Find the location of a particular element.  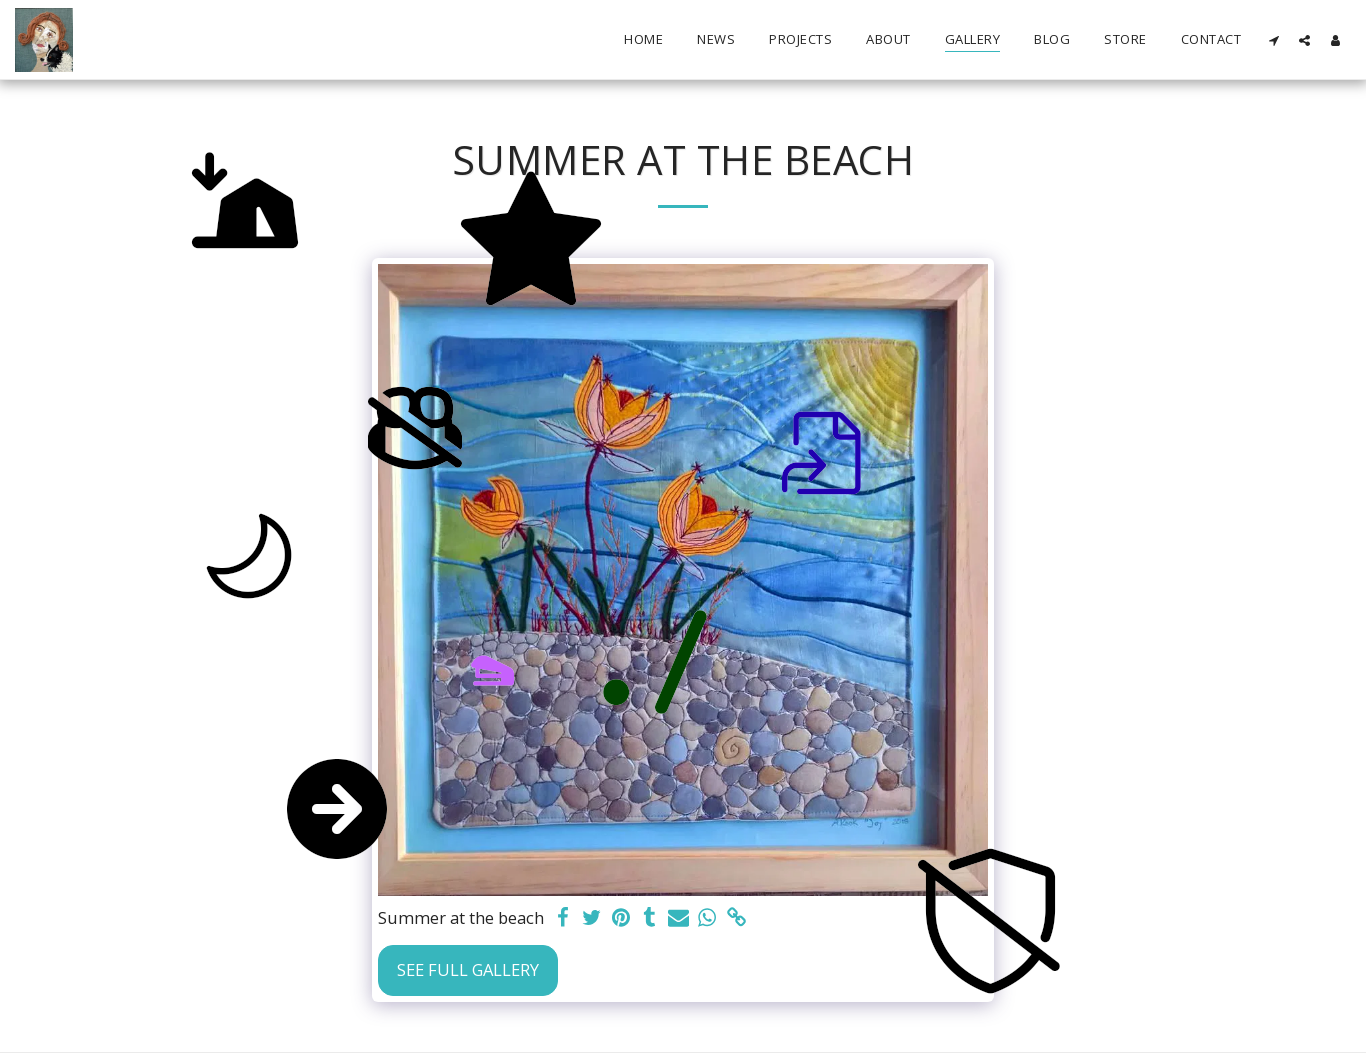

switch to dark mode is located at coordinates (248, 555).